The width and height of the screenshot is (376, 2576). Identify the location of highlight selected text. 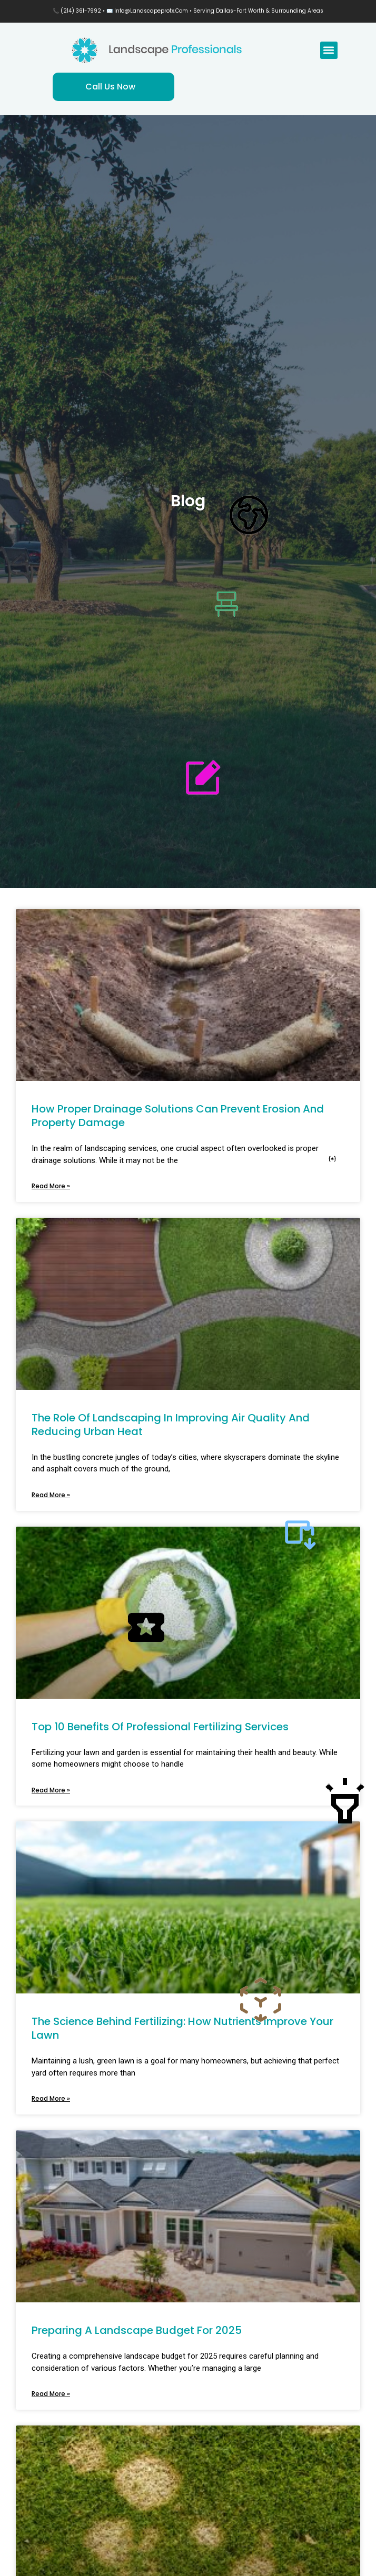
(345, 1801).